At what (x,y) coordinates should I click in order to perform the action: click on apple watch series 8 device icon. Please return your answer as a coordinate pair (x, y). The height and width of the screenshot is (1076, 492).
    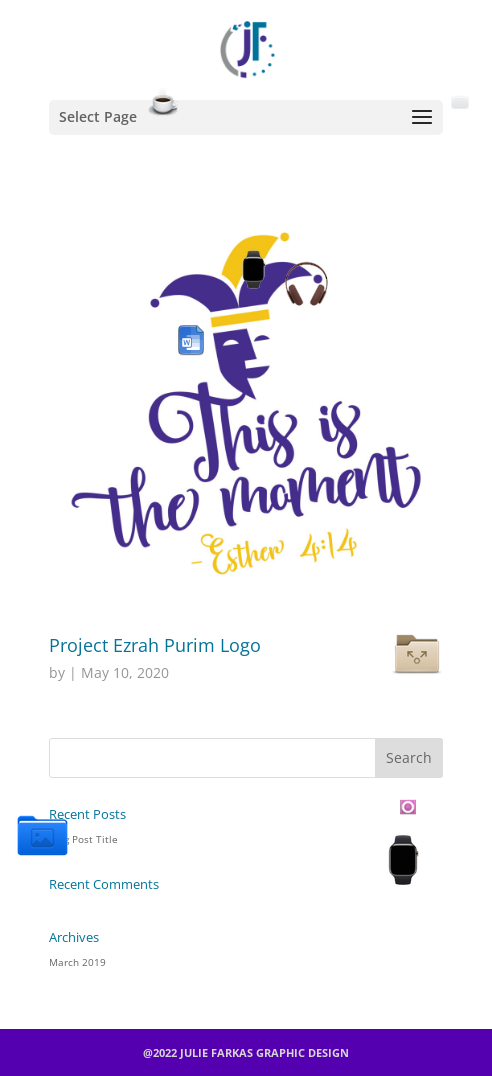
    Looking at the image, I should click on (403, 860).